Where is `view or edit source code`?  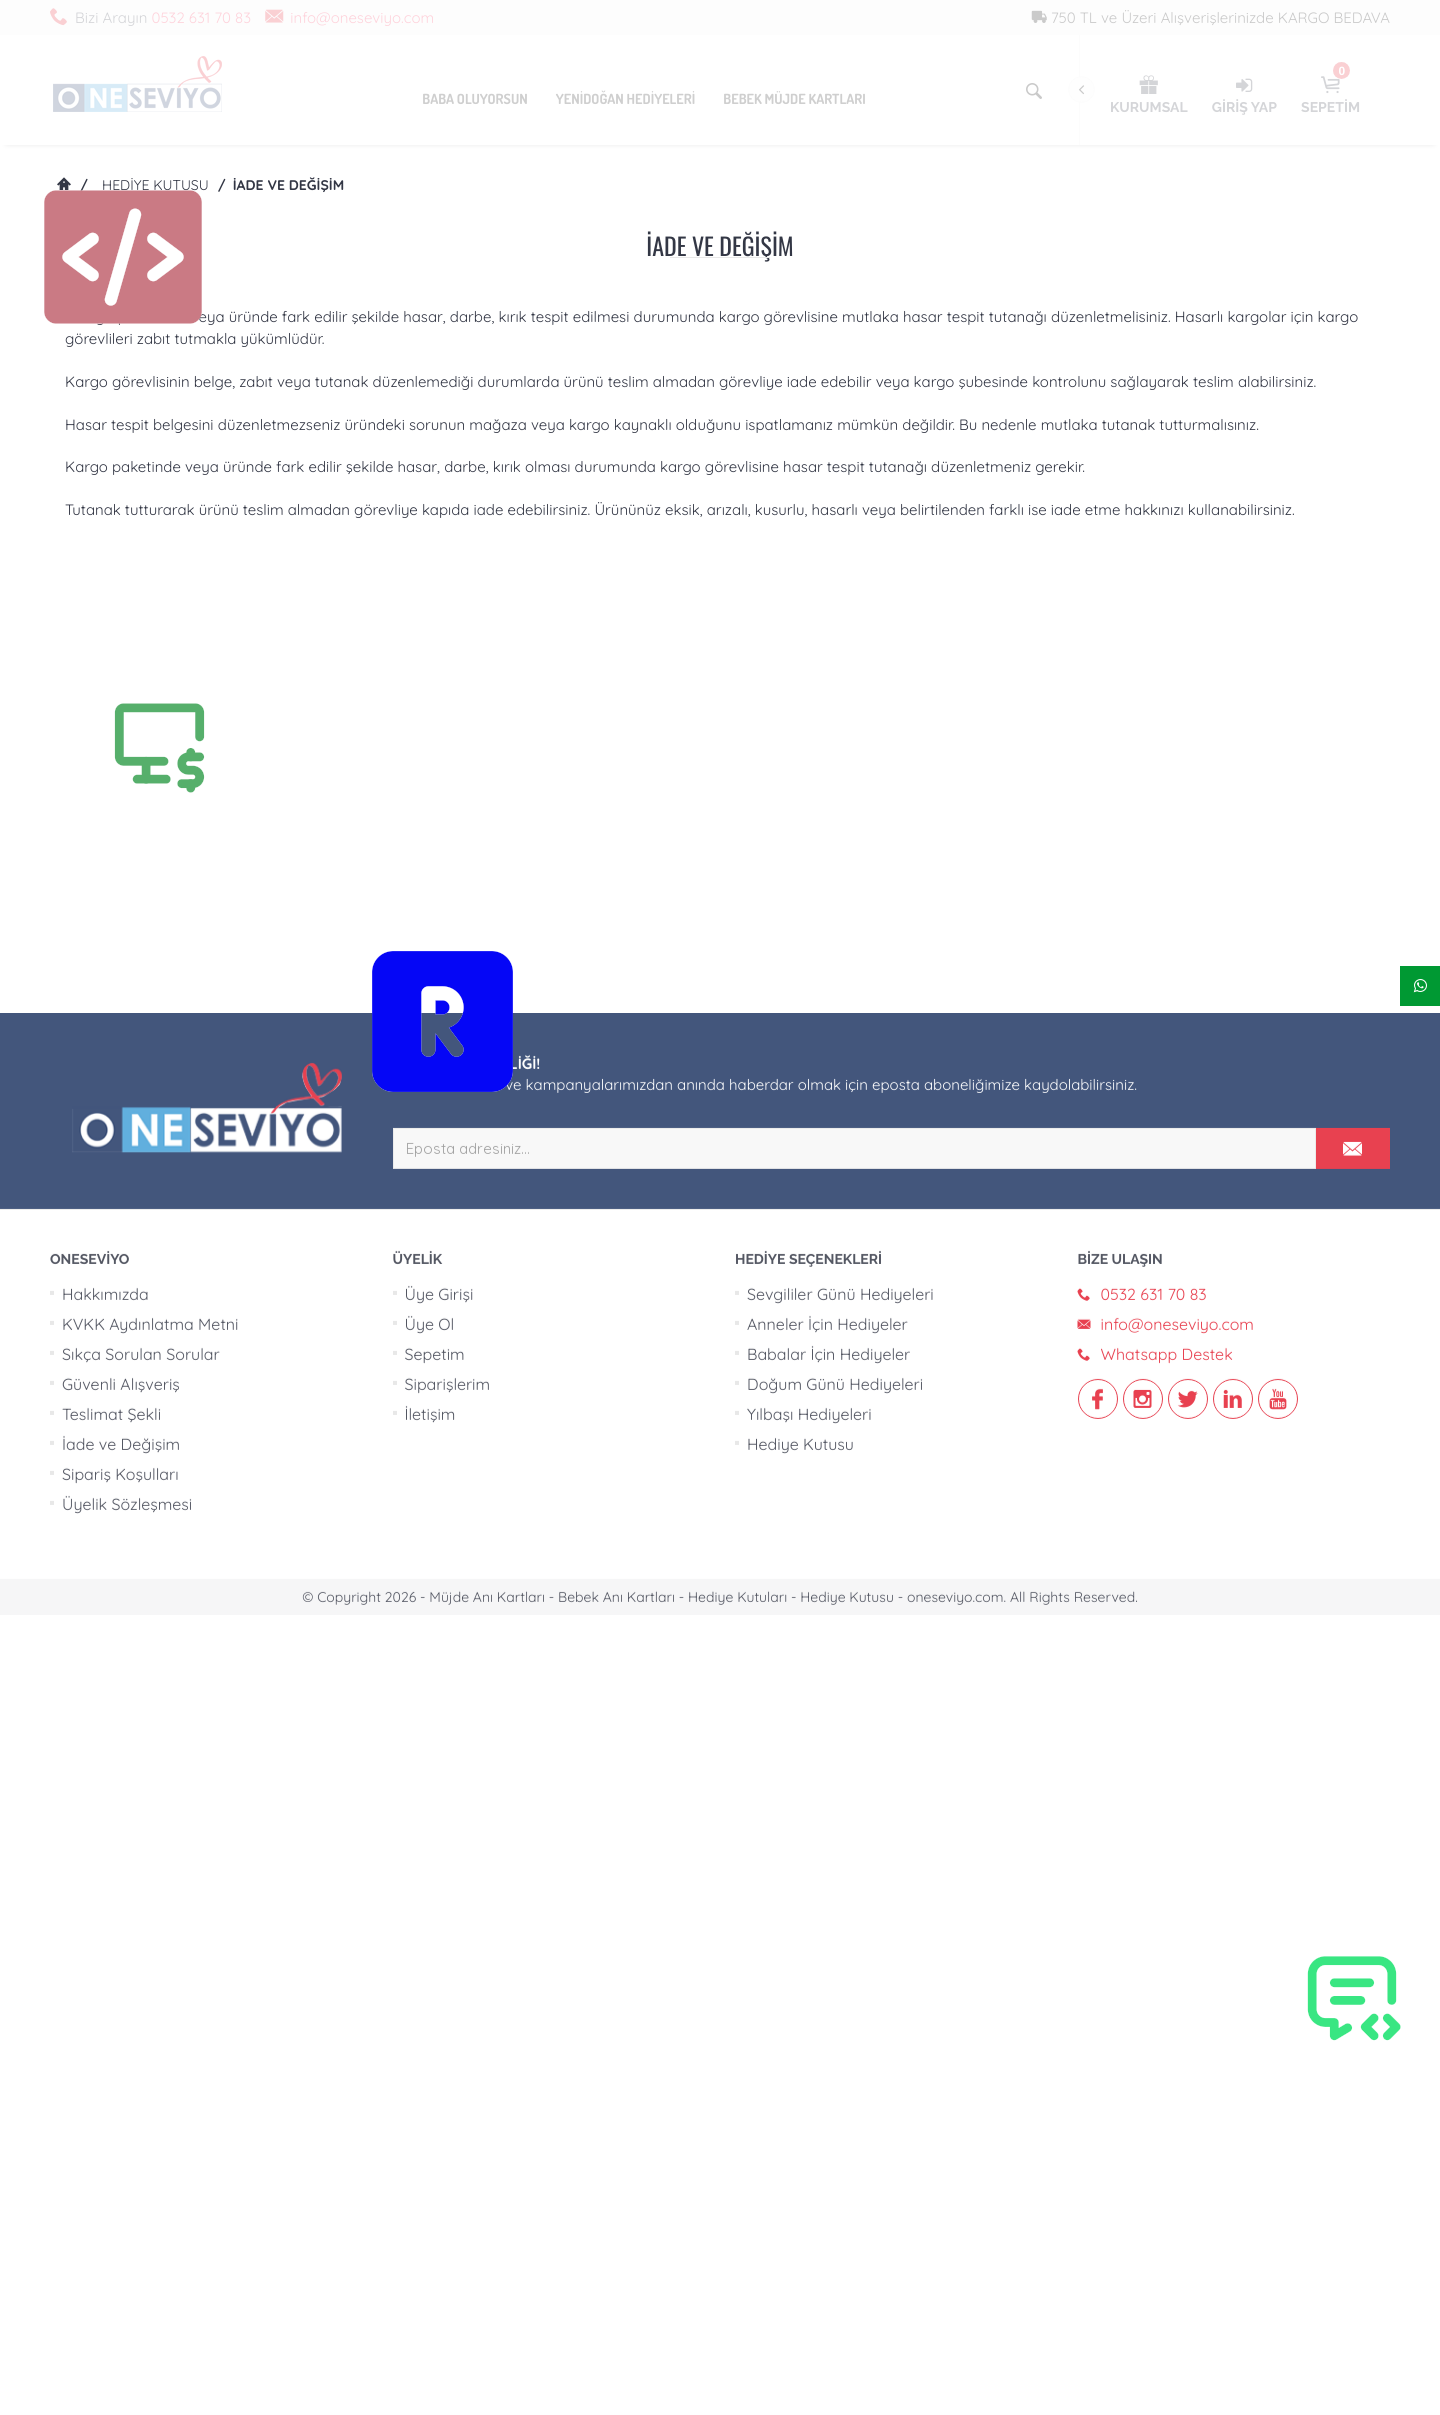 view or edit source code is located at coordinates (123, 257).